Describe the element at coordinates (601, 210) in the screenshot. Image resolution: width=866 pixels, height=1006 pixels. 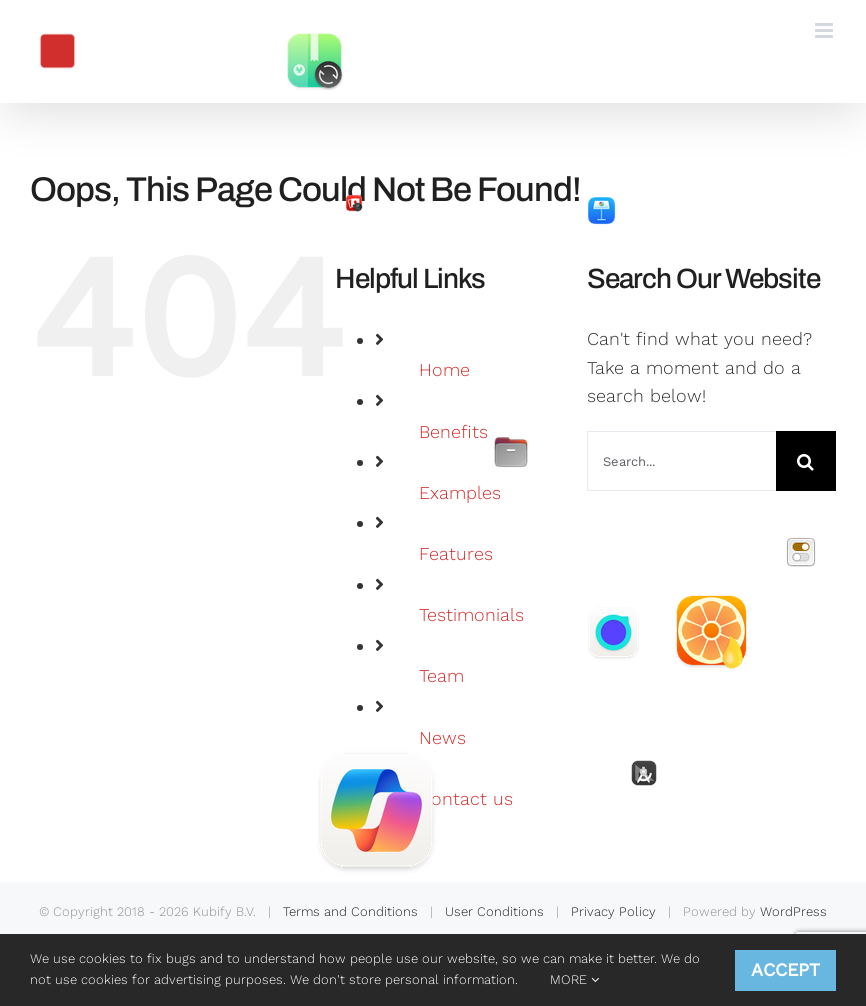
I see `open keynote to create or edit presentations` at that location.